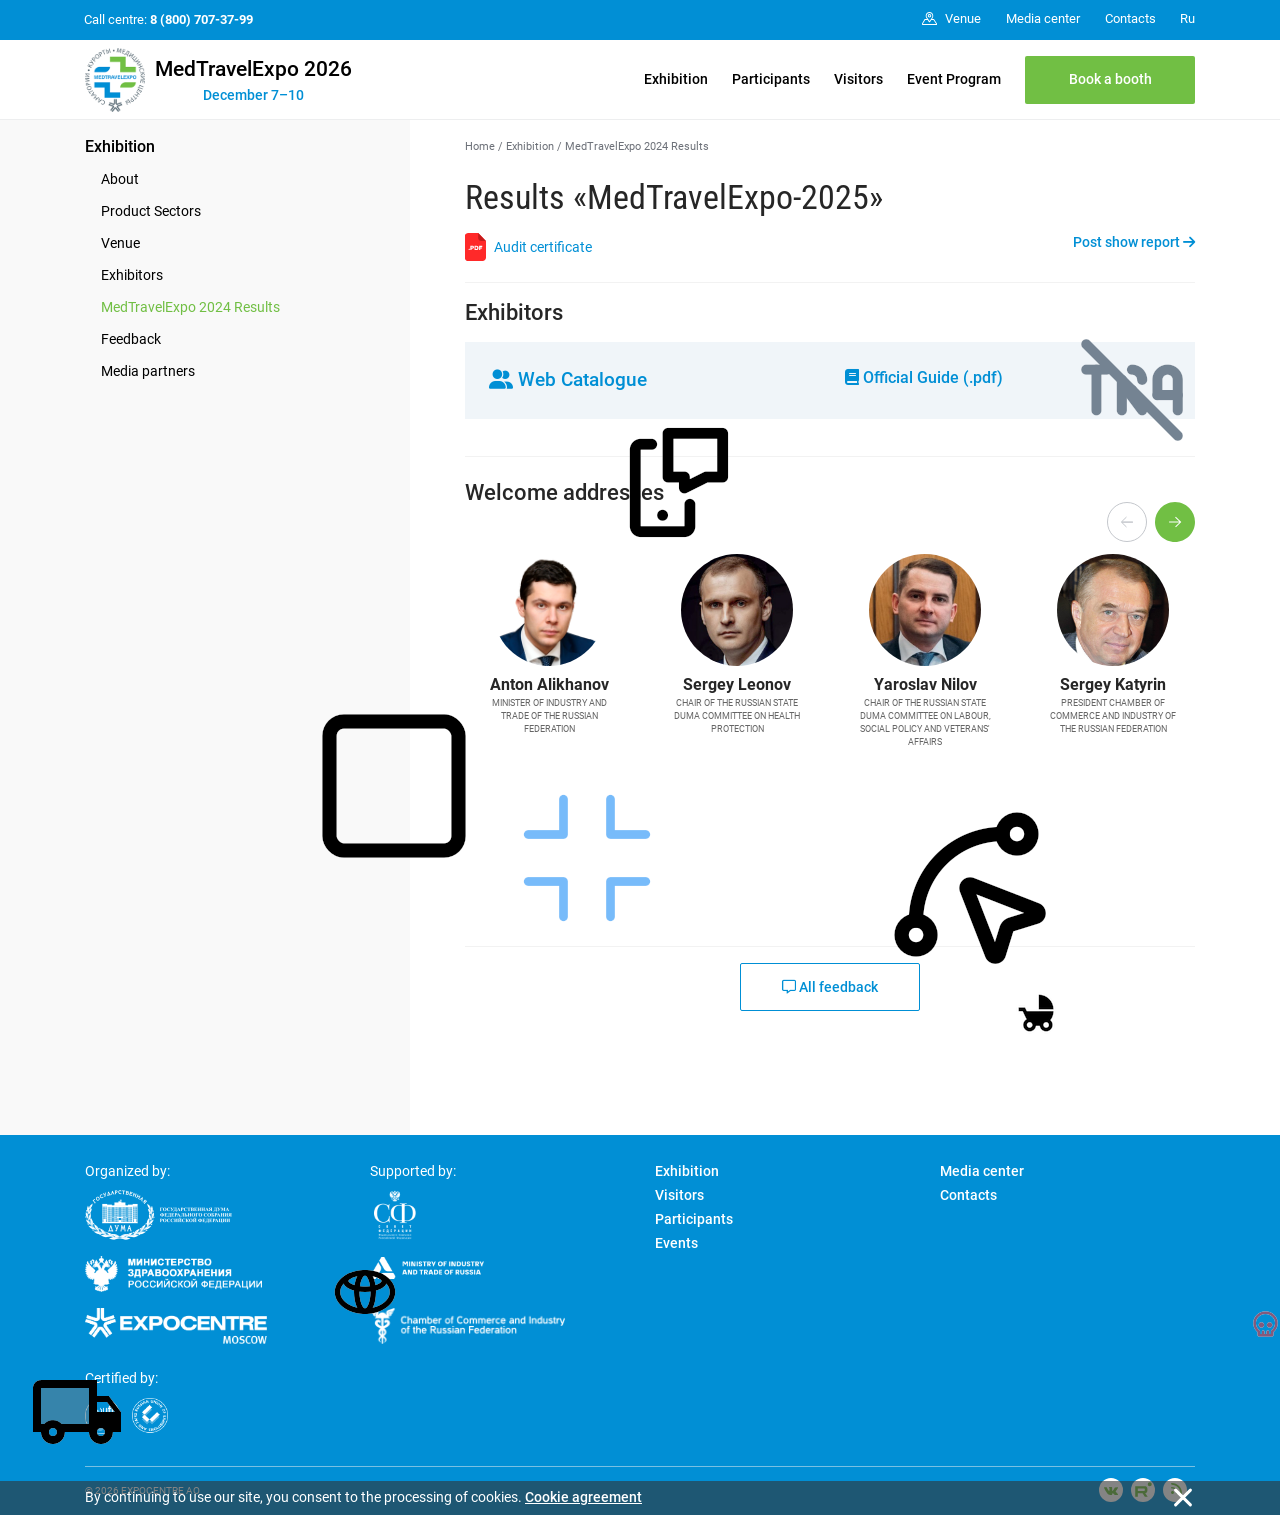 Image resolution: width=1280 pixels, height=1515 pixels. What do you see at coordinates (673, 482) in the screenshot?
I see `view messages on your mobile device` at bounding box center [673, 482].